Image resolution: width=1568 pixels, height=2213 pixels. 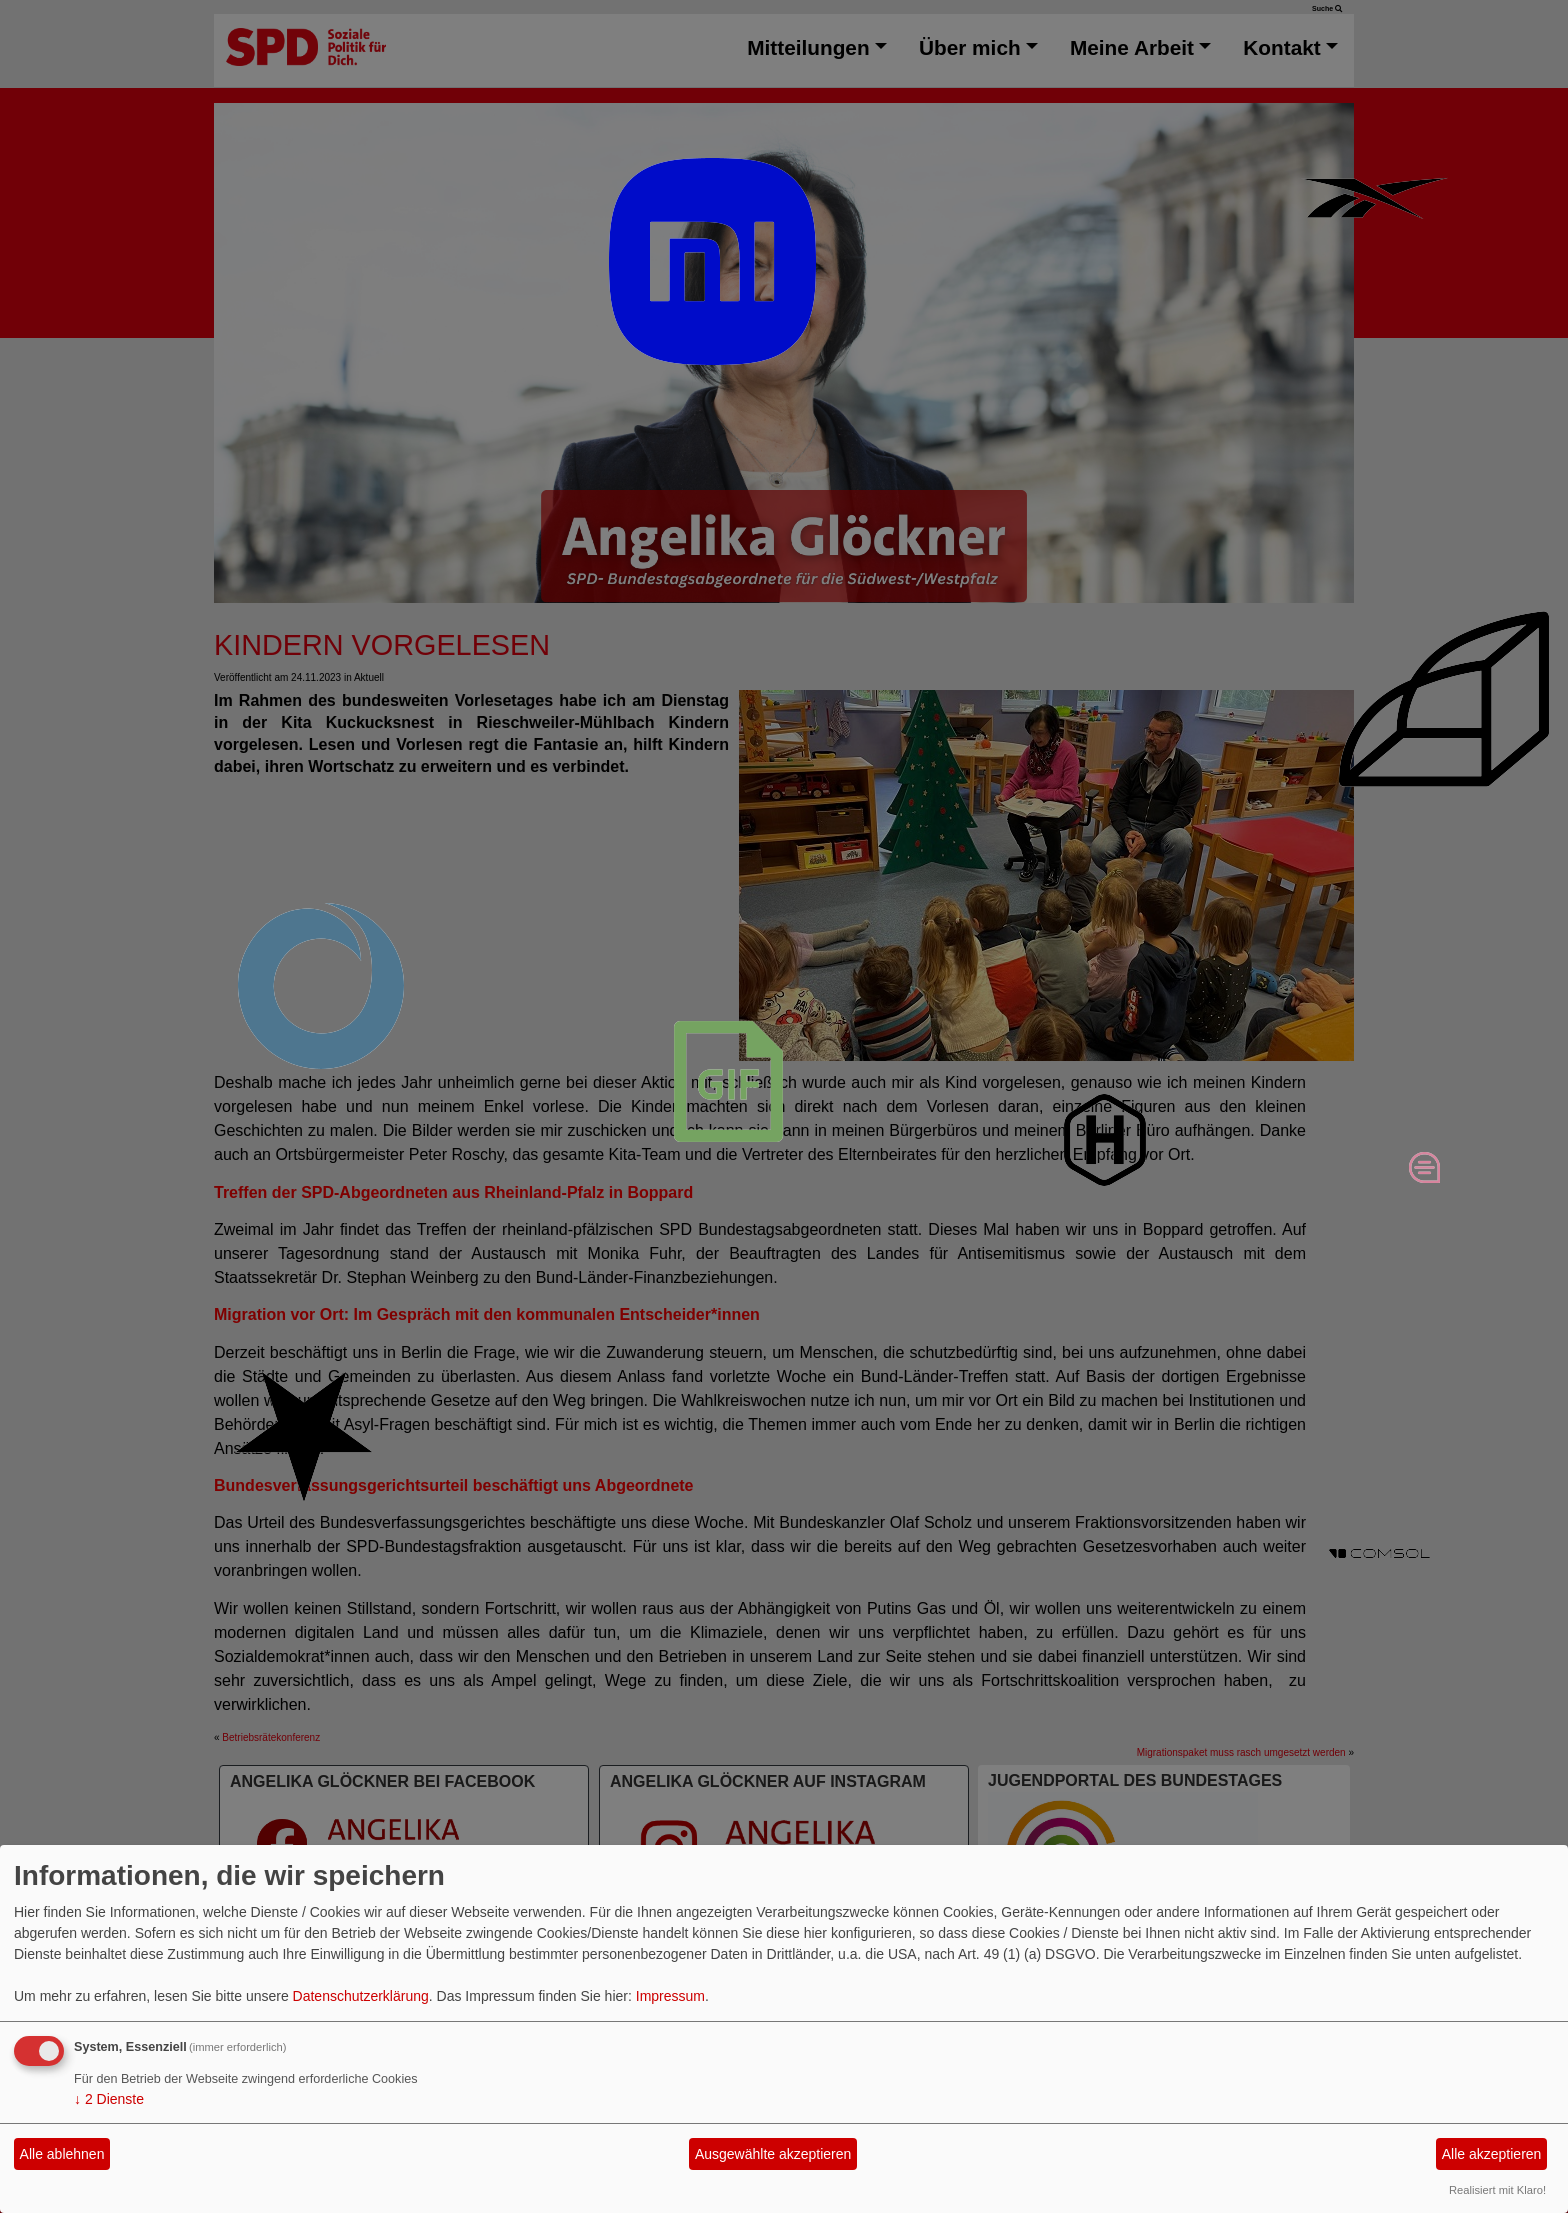 I want to click on attach a GIF file, so click(x=728, y=1081).